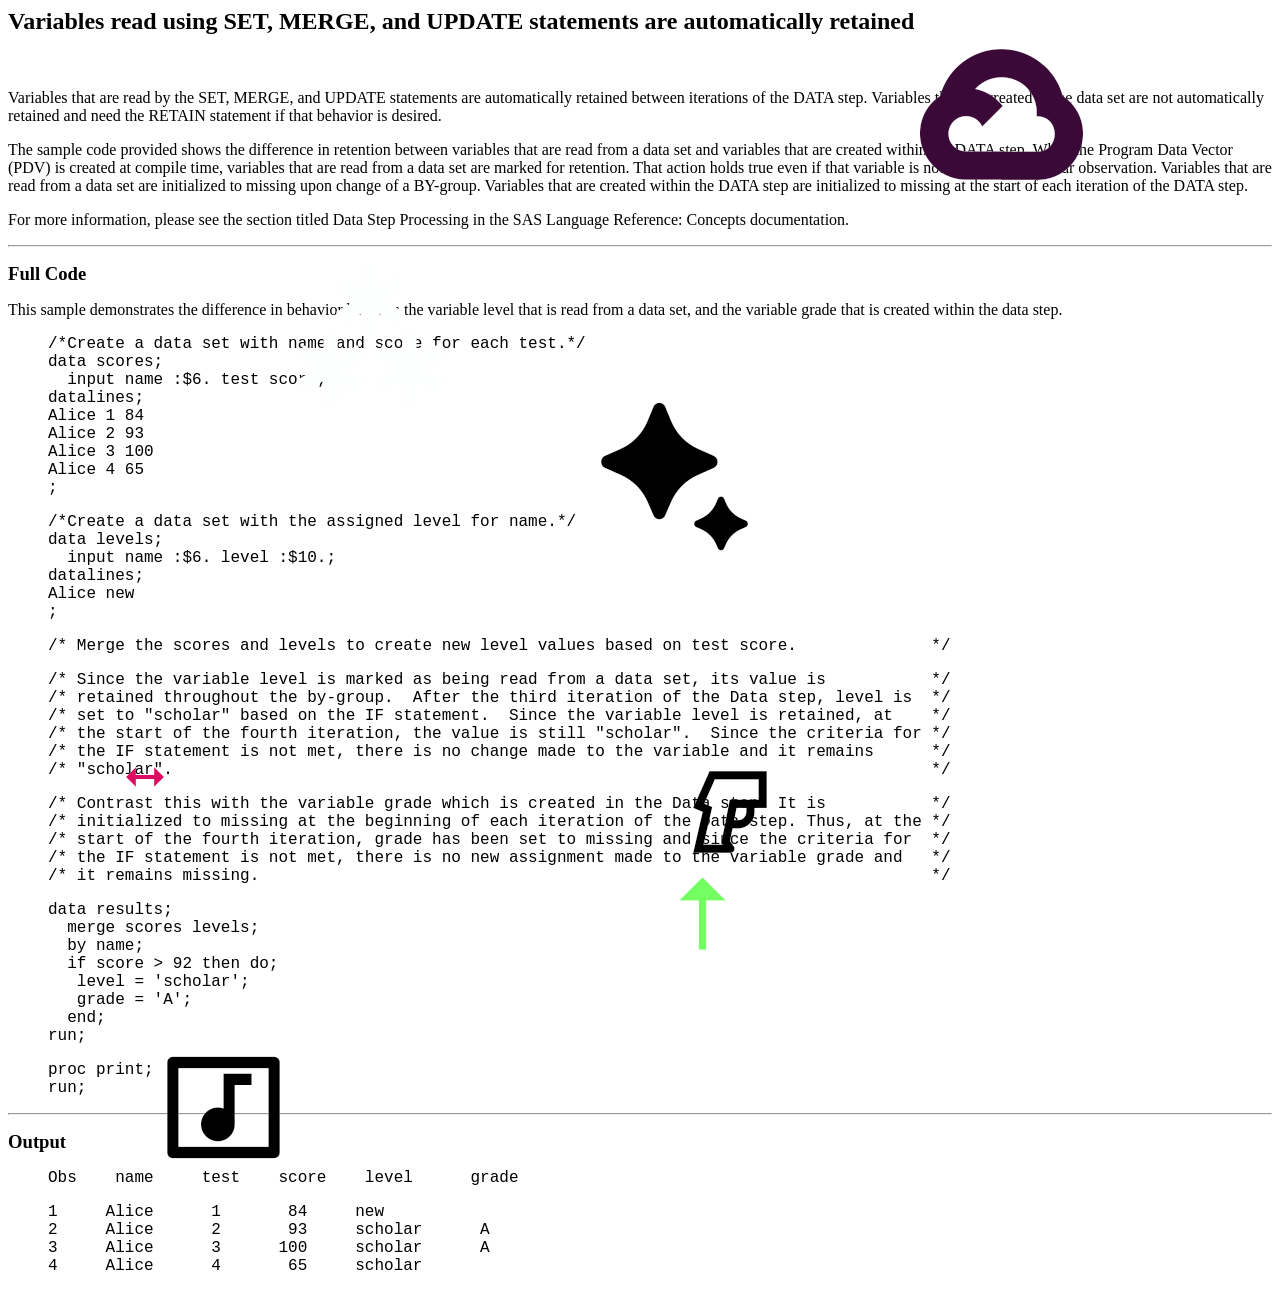 The width and height of the screenshot is (1280, 1299). I want to click on open music video player, so click(223, 1107).